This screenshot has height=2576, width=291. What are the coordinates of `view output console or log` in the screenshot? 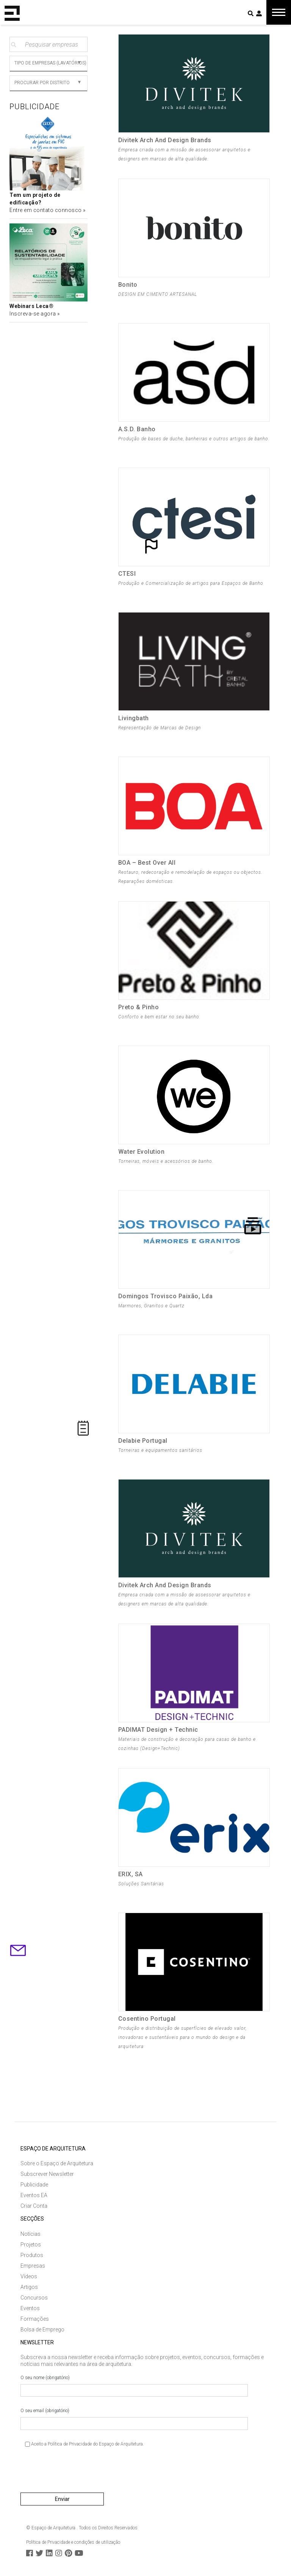 It's located at (83, 1428).